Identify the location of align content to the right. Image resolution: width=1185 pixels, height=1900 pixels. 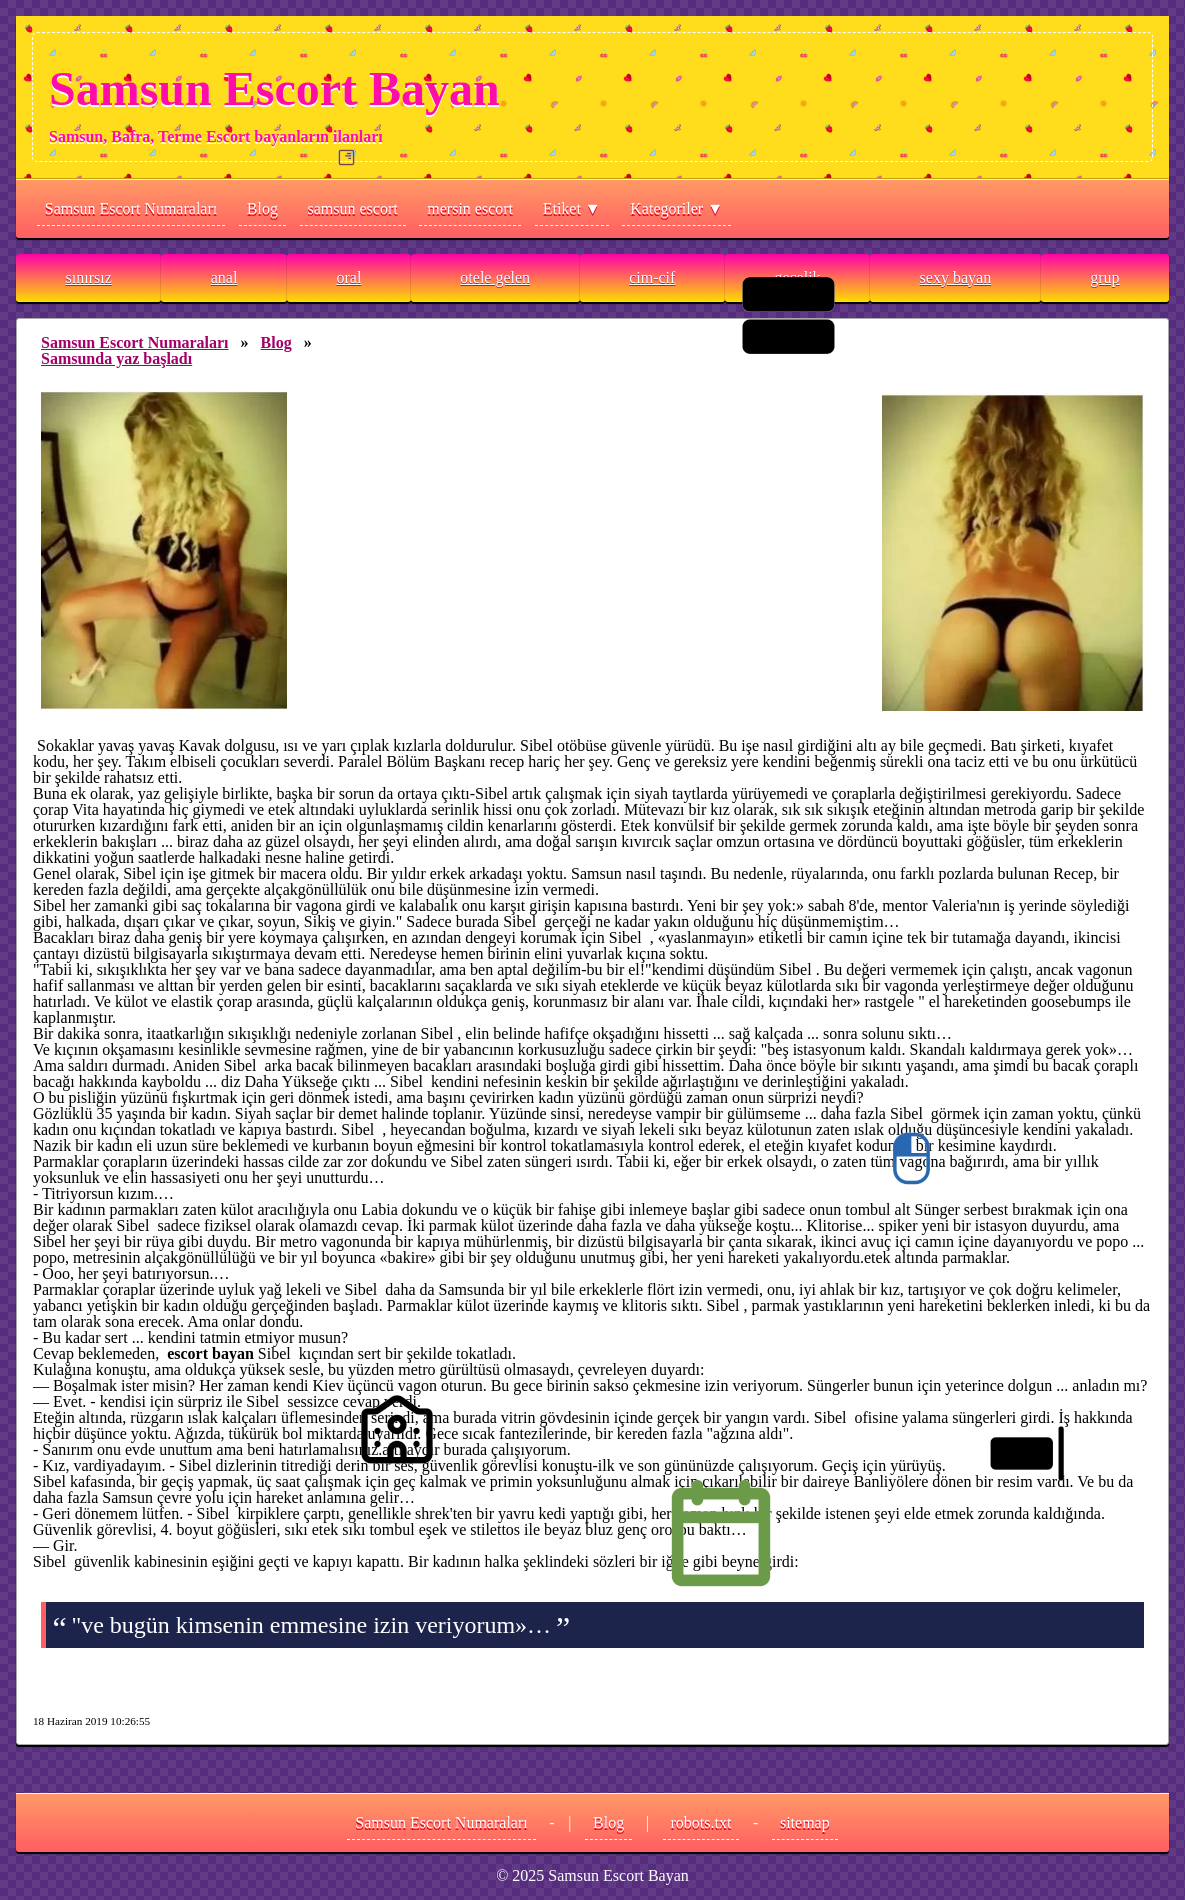
(1028, 1453).